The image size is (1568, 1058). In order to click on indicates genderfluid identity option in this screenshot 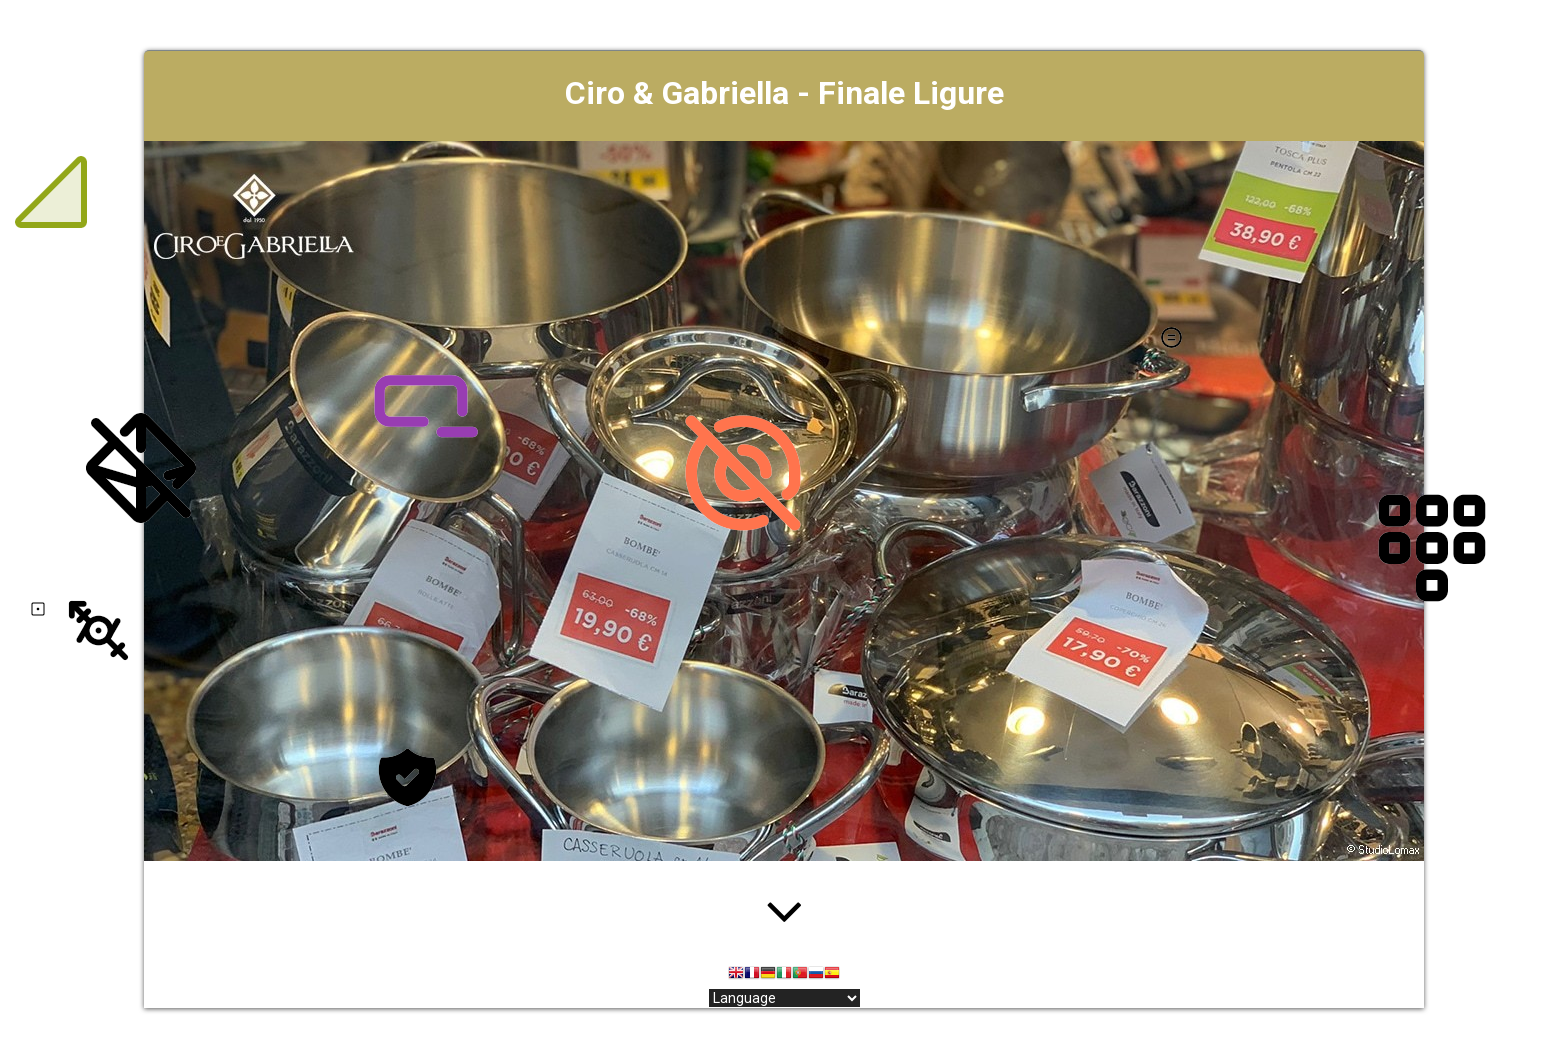, I will do `click(98, 630)`.